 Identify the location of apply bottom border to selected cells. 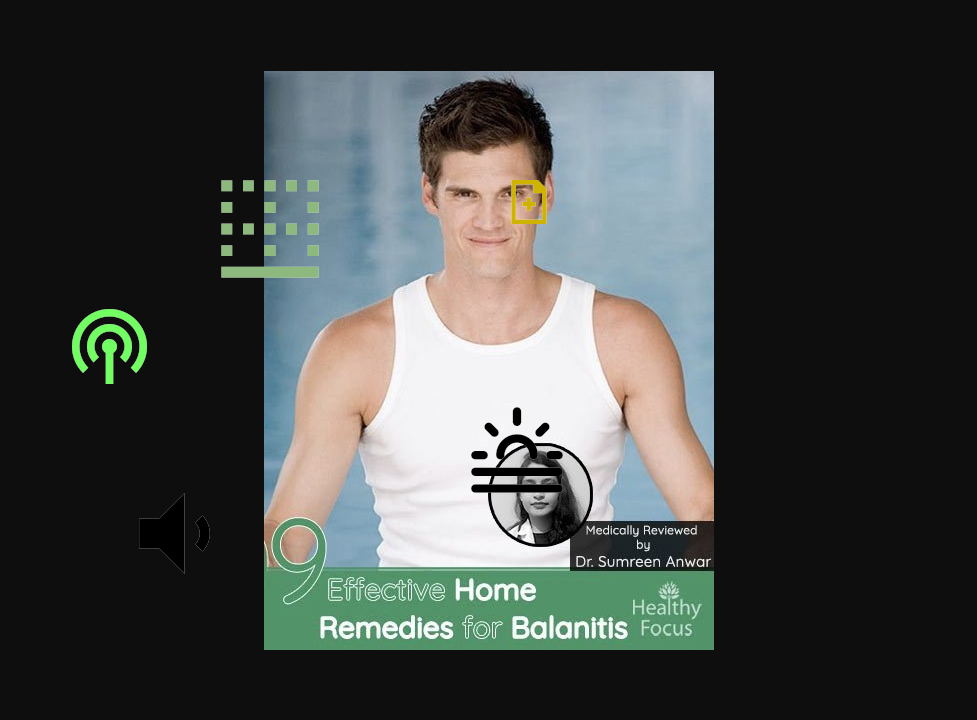
(270, 229).